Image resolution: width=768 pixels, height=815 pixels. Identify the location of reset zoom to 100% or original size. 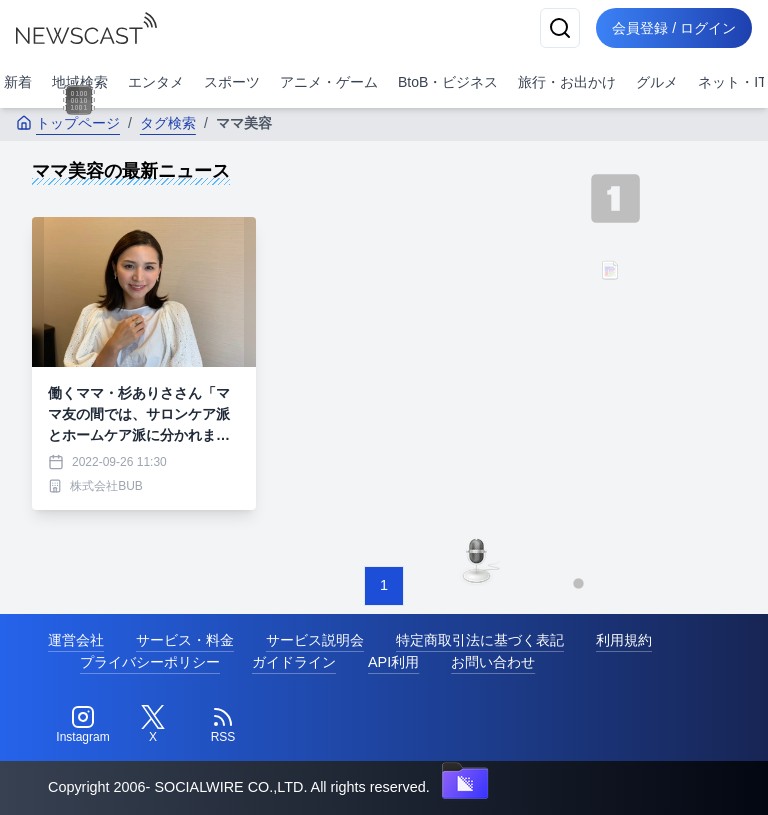
(615, 198).